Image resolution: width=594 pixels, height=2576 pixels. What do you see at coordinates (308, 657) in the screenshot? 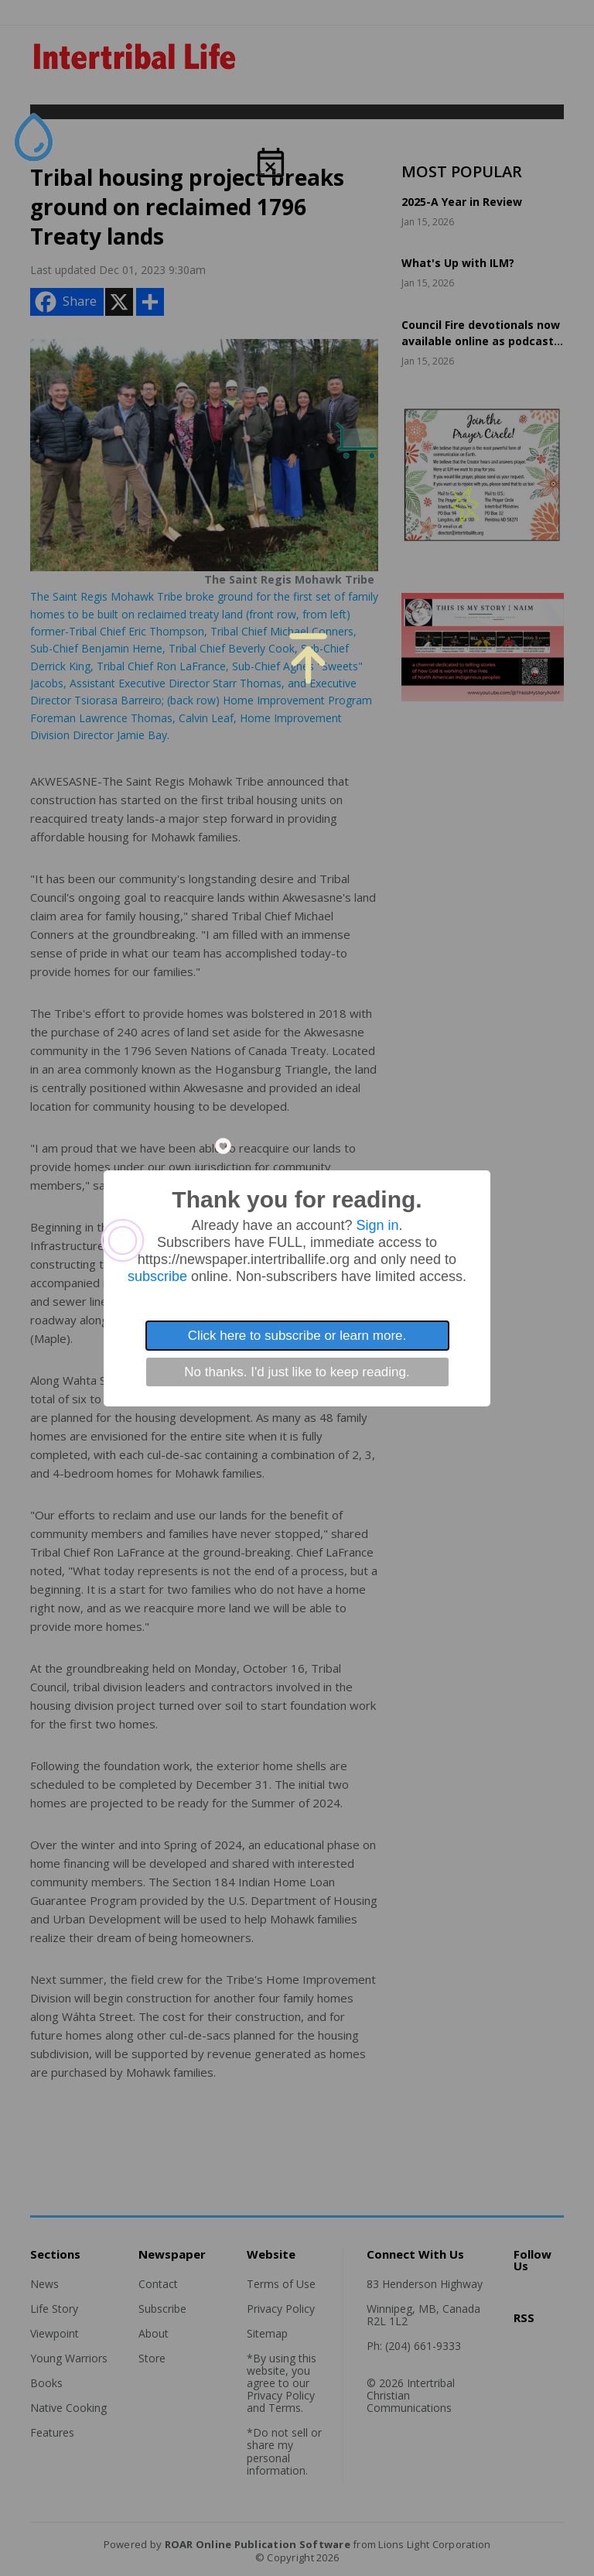
I see `move item to top of list` at bounding box center [308, 657].